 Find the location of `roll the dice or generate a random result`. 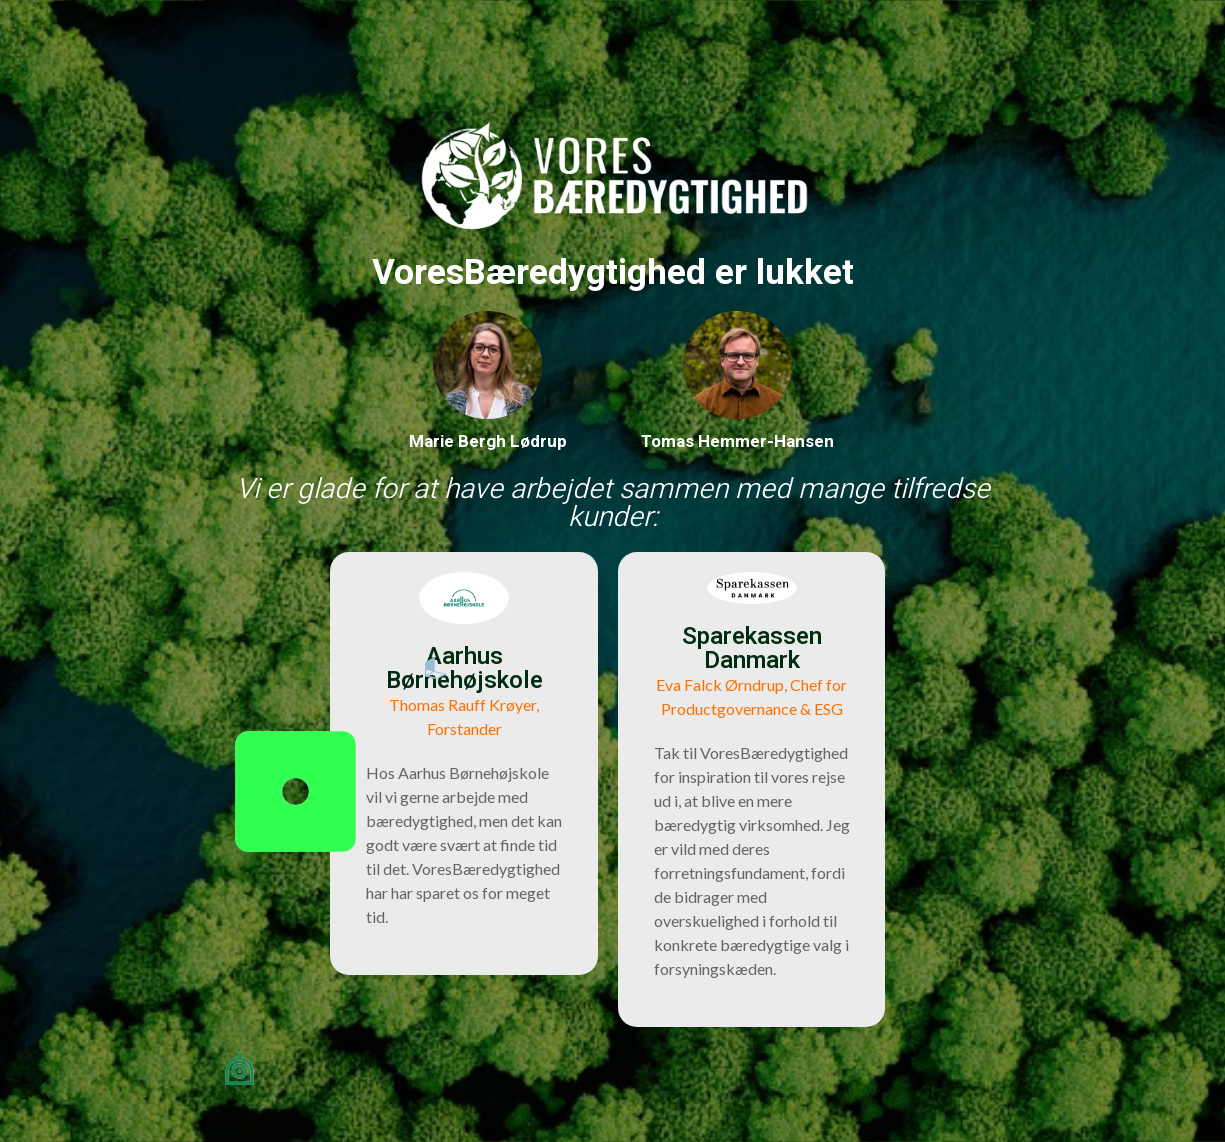

roll the dice or generate a random result is located at coordinates (295, 791).